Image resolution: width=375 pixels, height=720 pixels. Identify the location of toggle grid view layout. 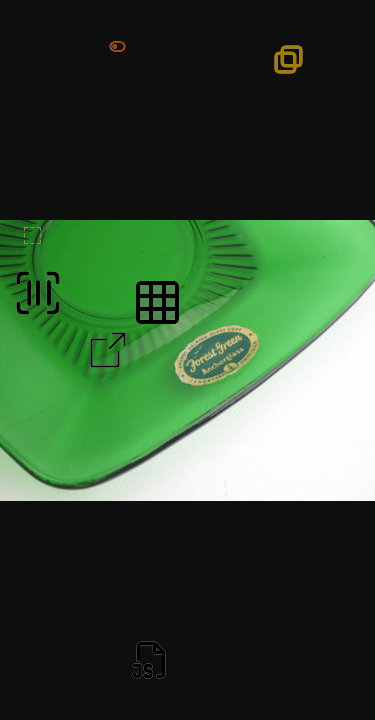
(157, 302).